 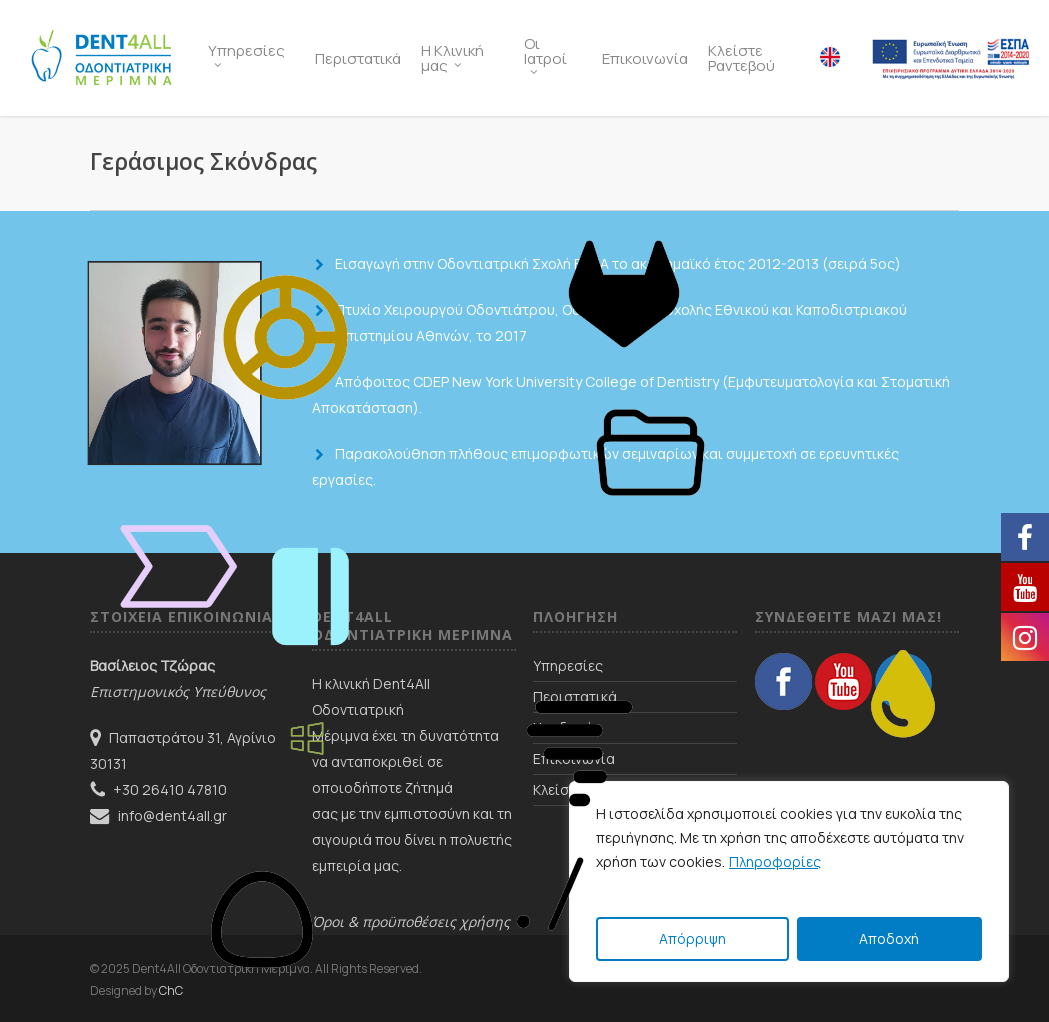 What do you see at coordinates (174, 566) in the screenshot?
I see `apply a label or tag to an item` at bounding box center [174, 566].